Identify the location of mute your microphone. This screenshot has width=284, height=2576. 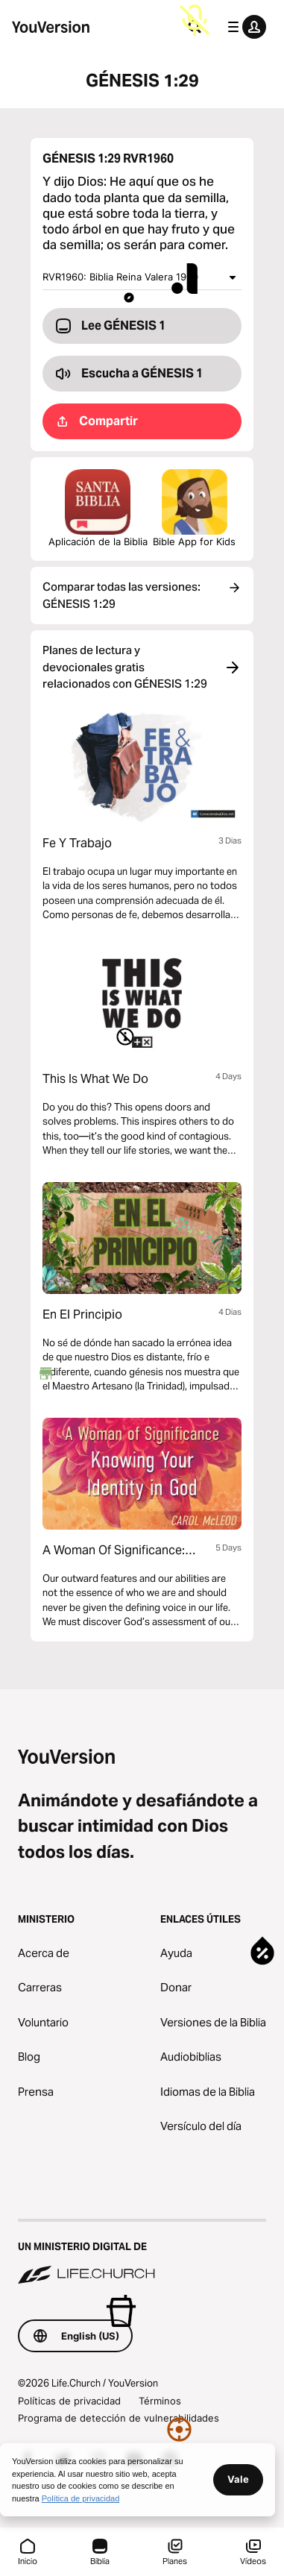
(195, 20).